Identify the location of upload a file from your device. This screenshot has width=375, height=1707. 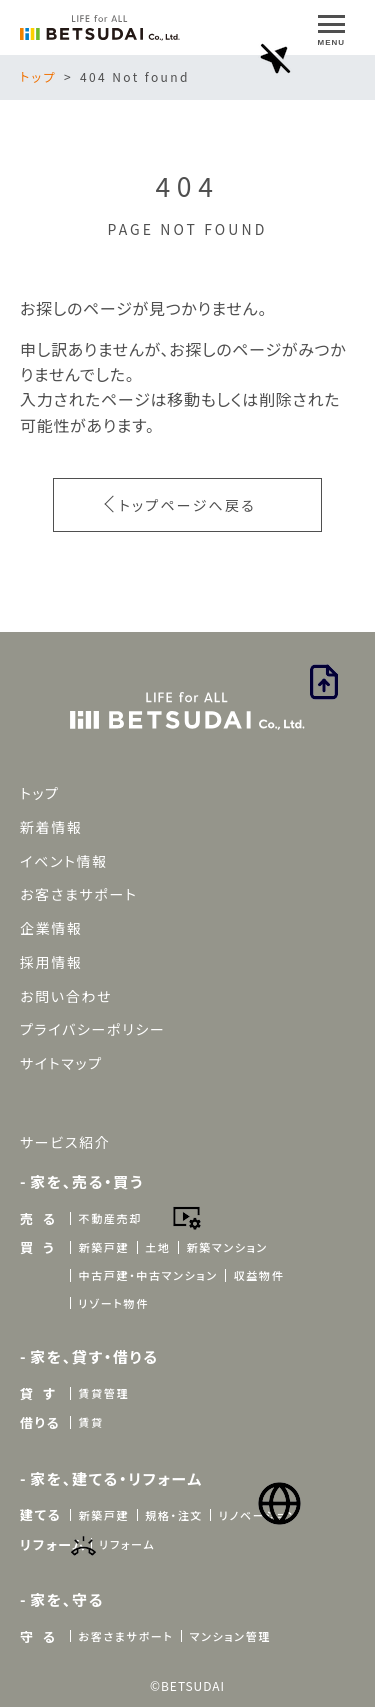
(324, 682).